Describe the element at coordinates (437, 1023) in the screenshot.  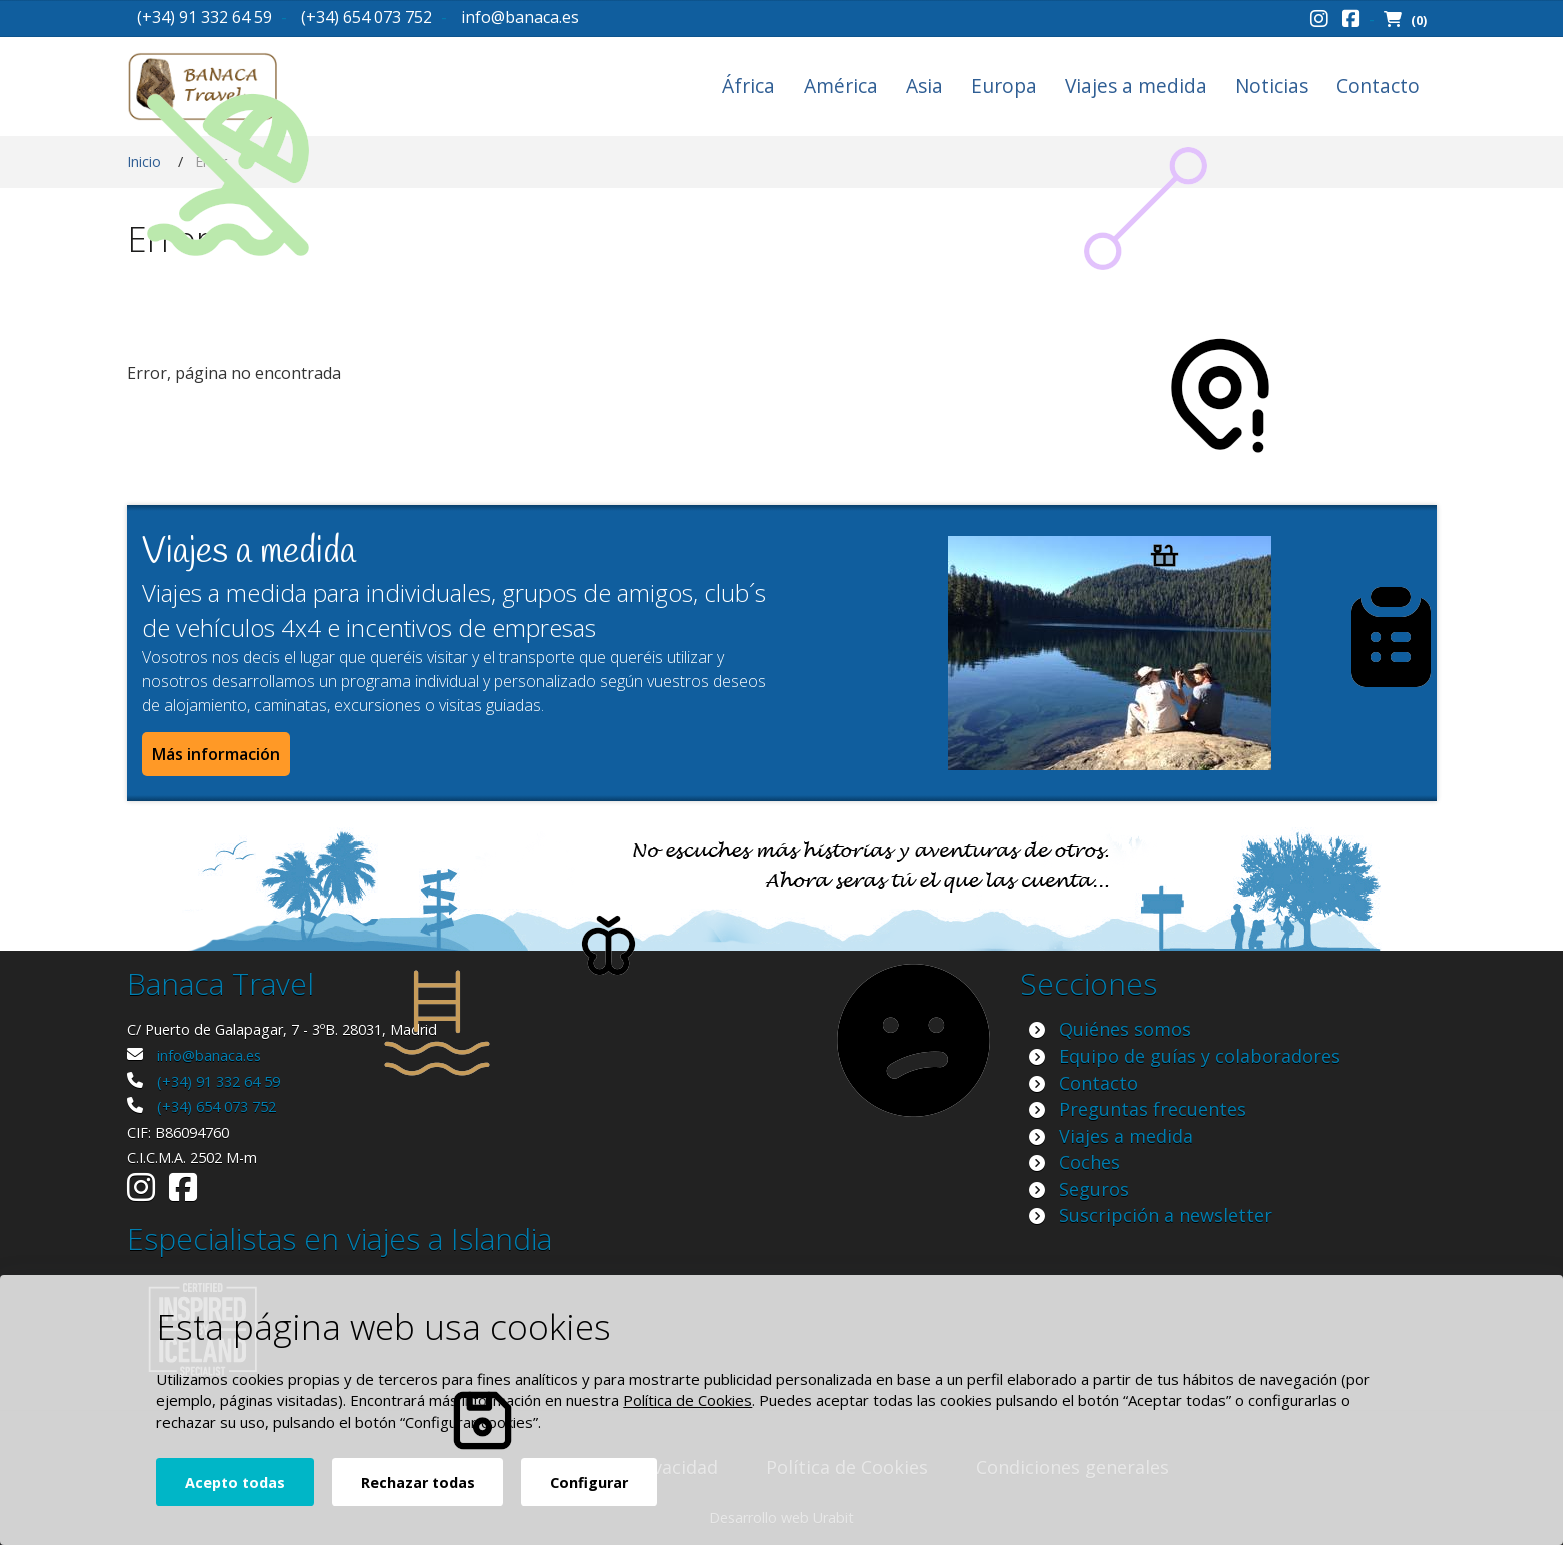
I see `indicates swimming pool amenity available` at that location.